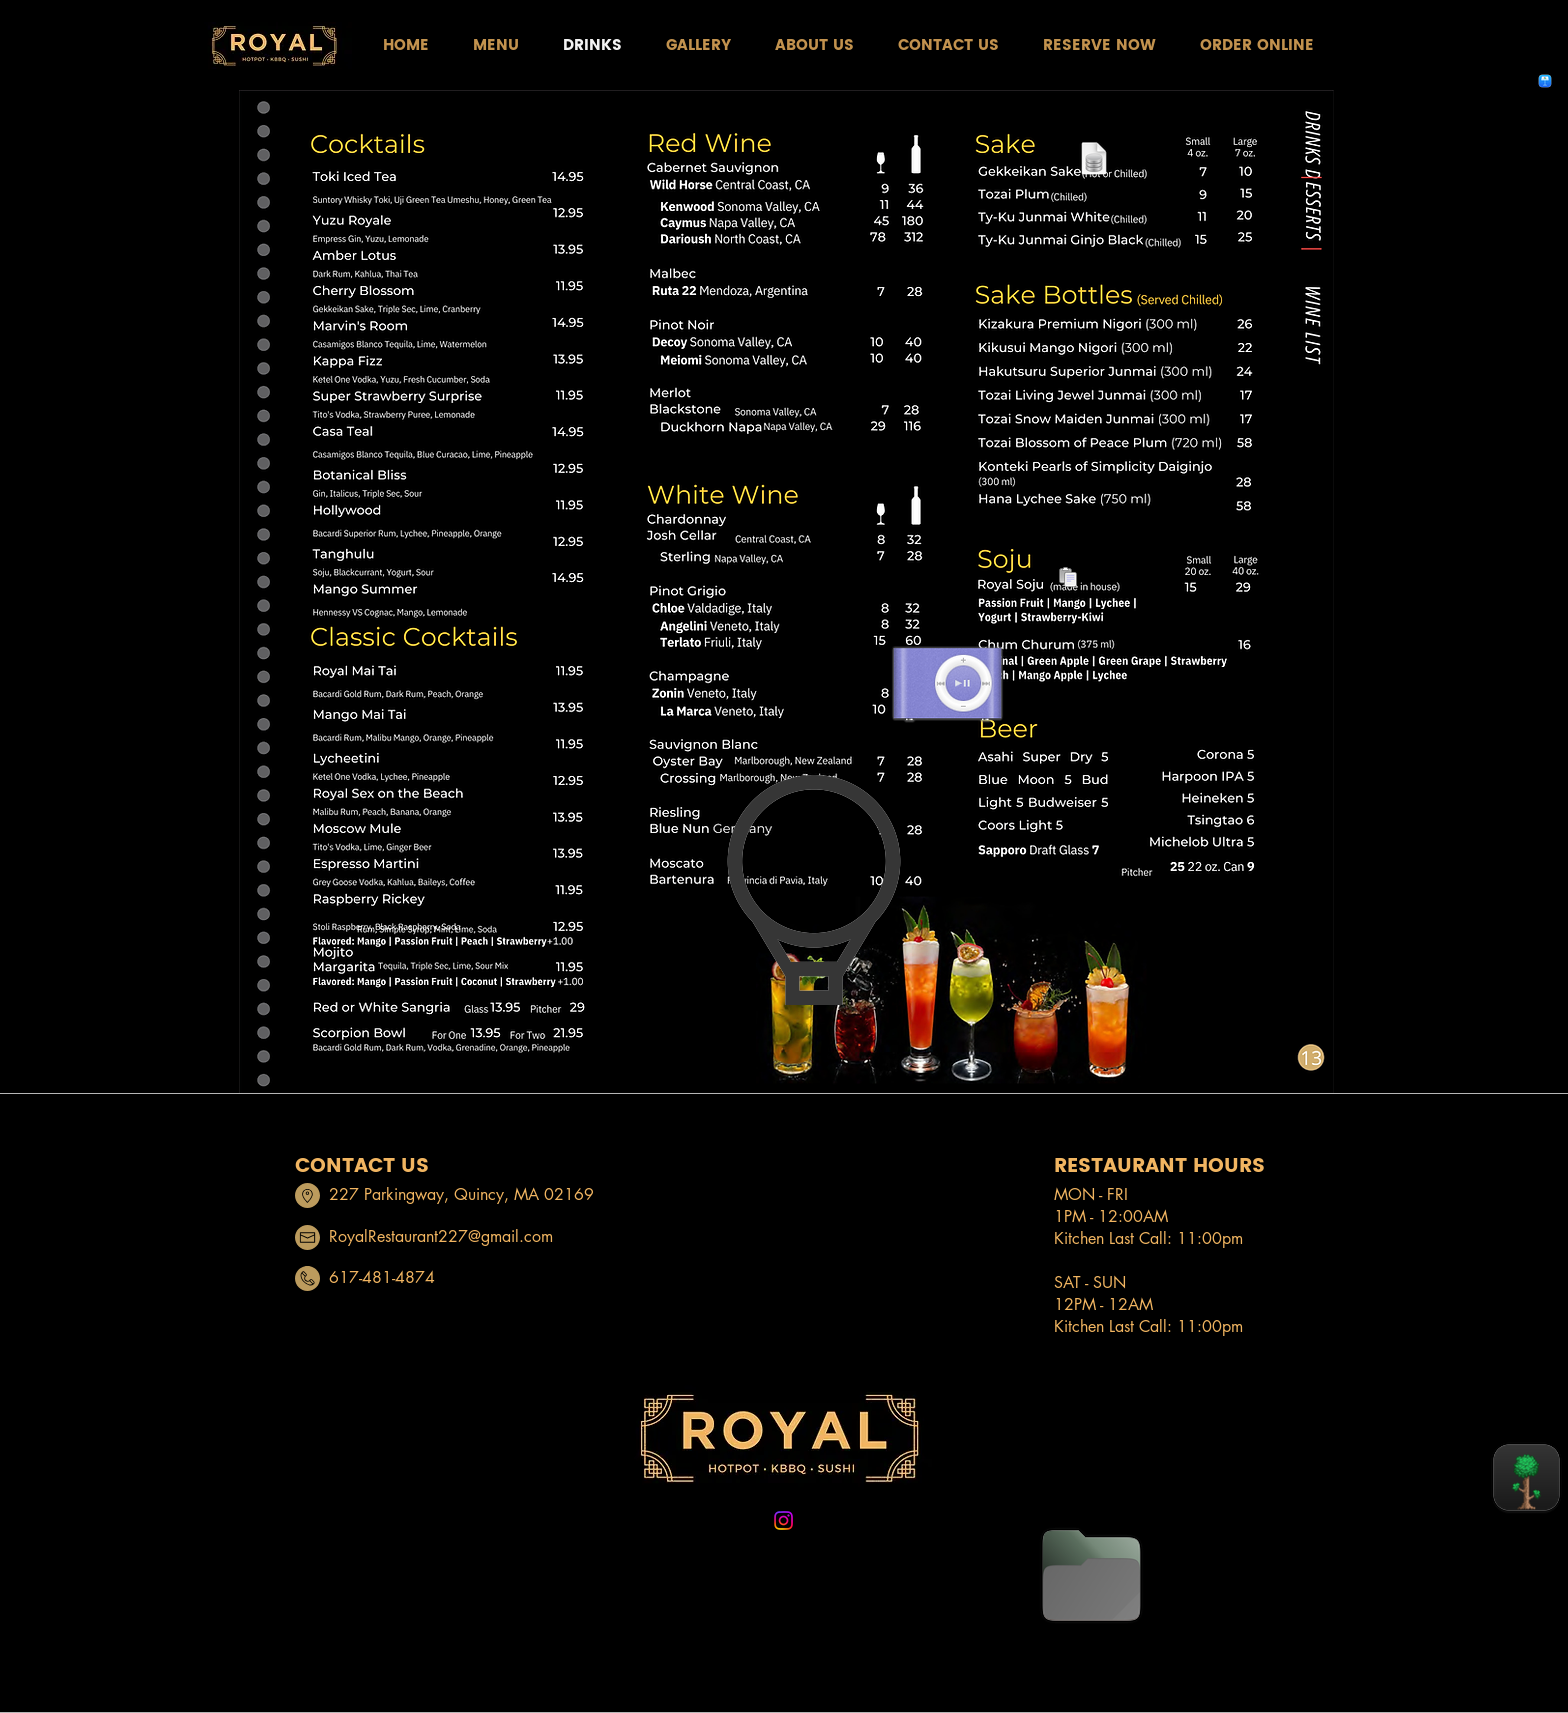 Image resolution: width=1568 pixels, height=1713 pixels. What do you see at coordinates (814, 890) in the screenshot?
I see `start the welcome tour or onboarding guide` at bounding box center [814, 890].